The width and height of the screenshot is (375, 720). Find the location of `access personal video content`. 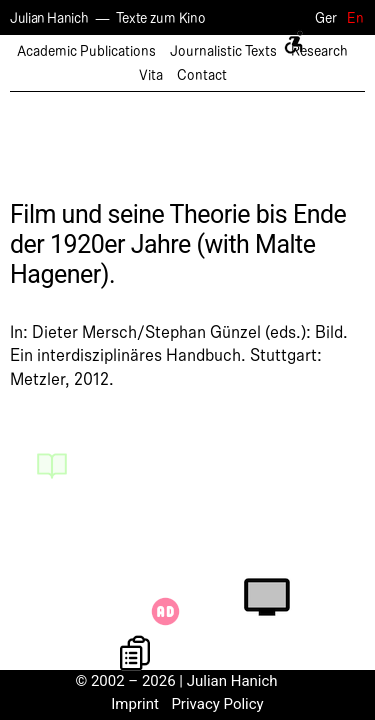

access personal video content is located at coordinates (267, 597).